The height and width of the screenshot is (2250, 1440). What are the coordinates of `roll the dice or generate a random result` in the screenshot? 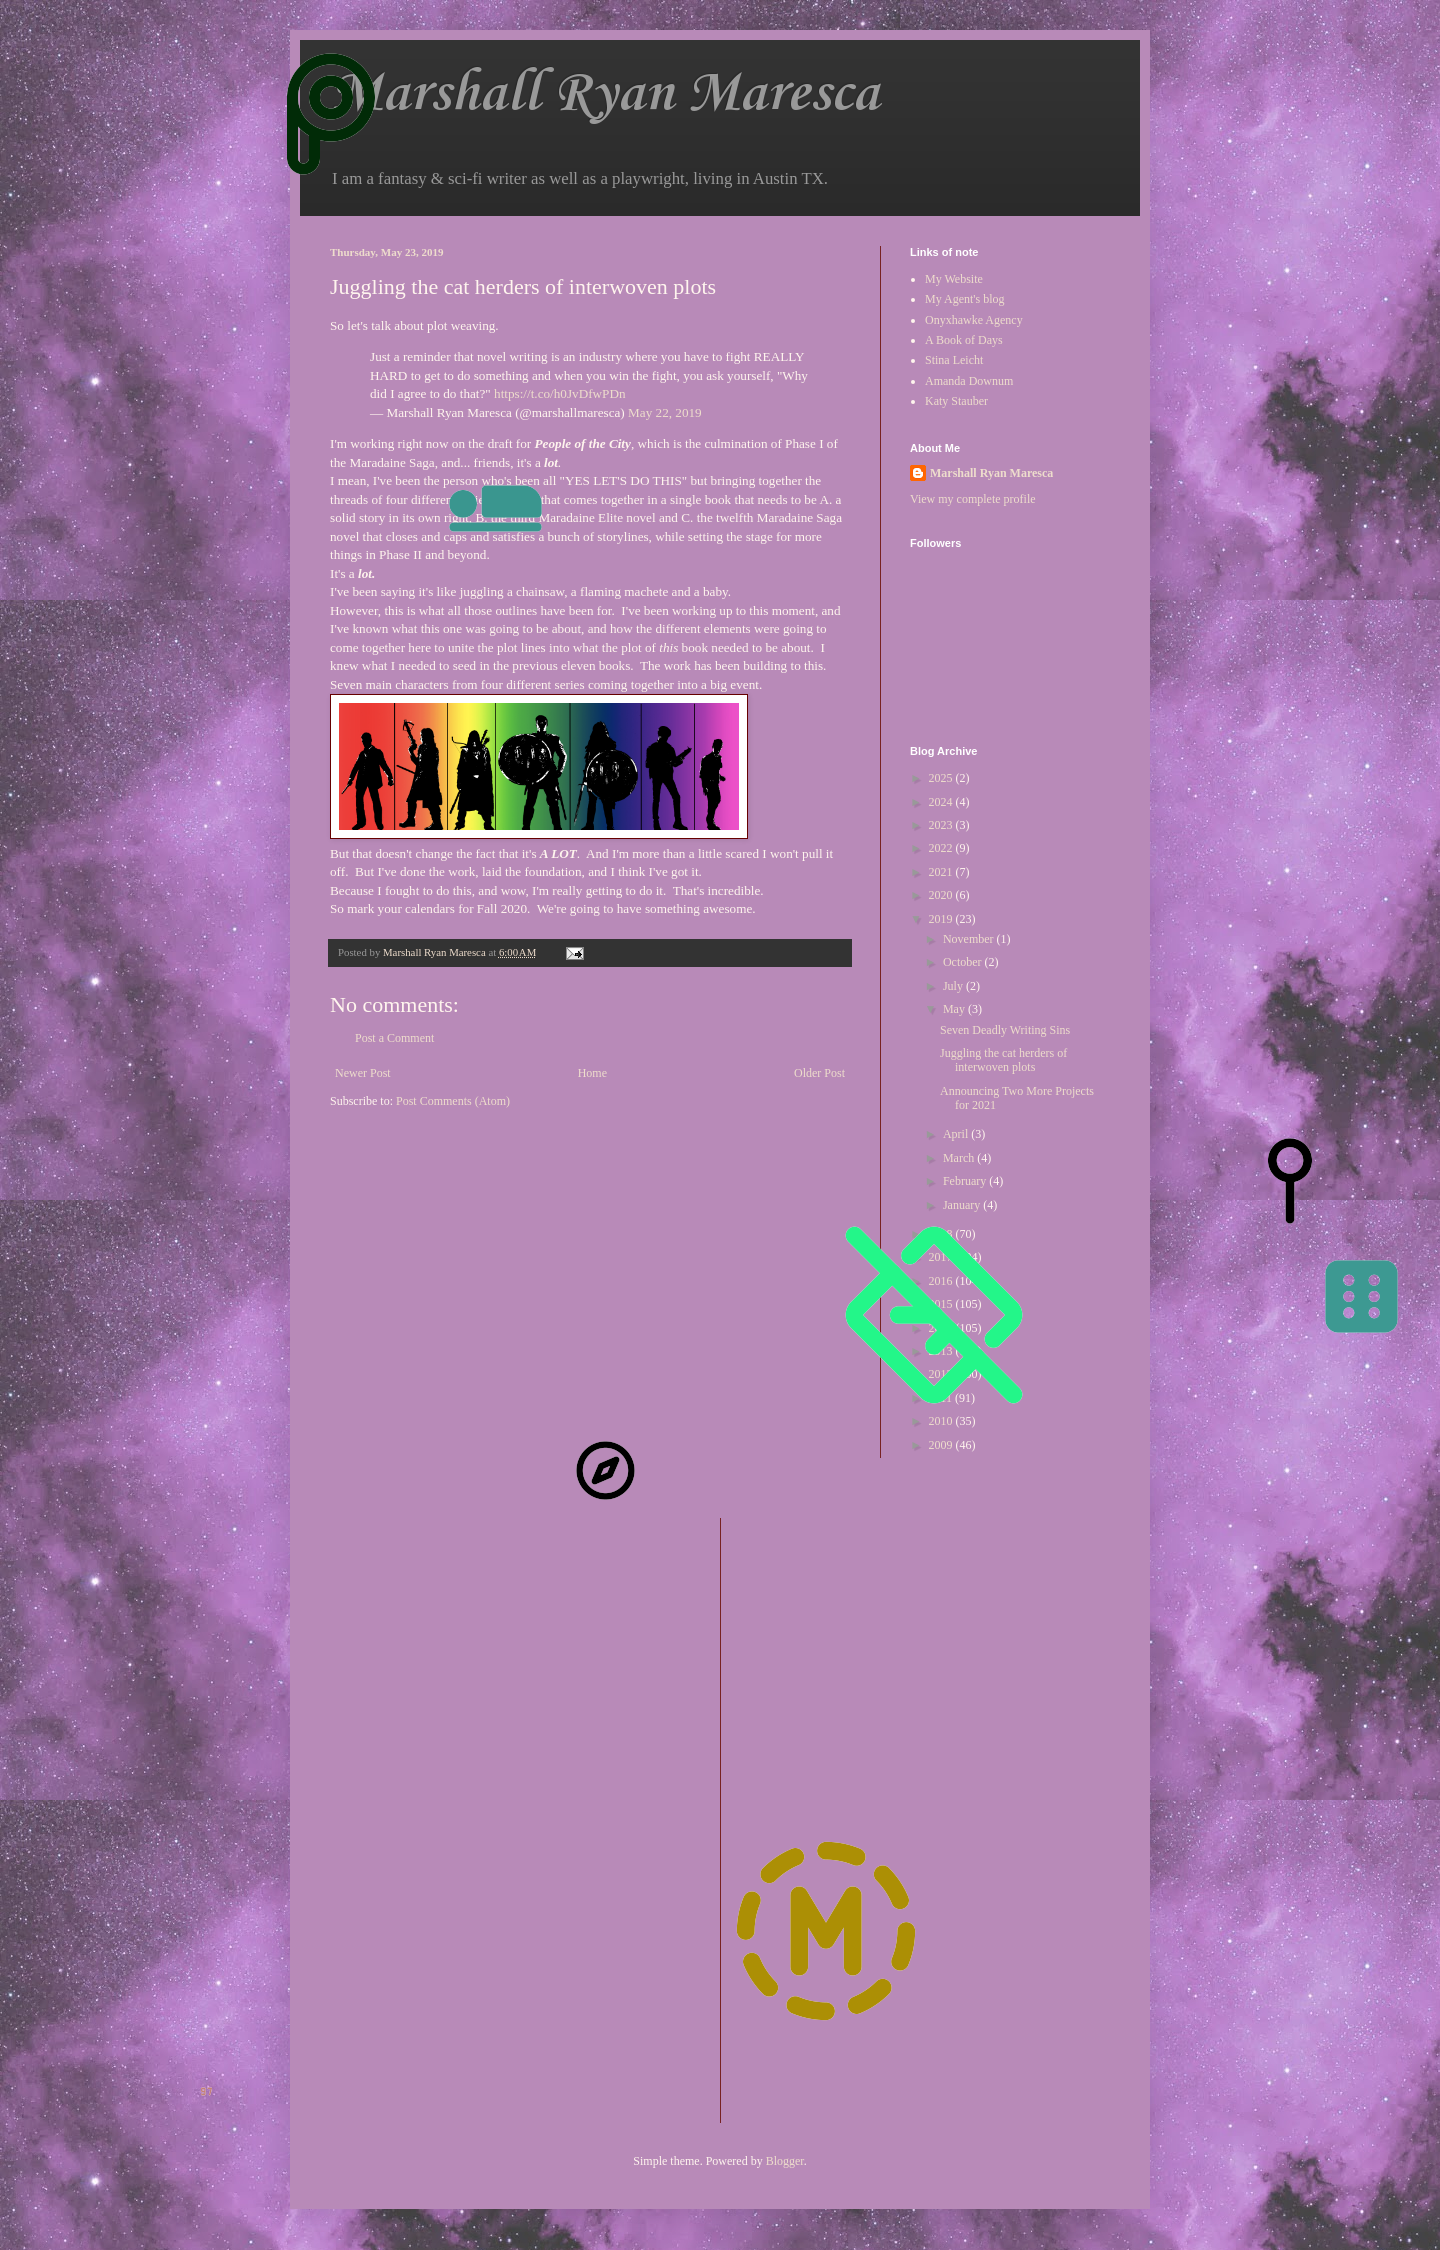 It's located at (1361, 1296).